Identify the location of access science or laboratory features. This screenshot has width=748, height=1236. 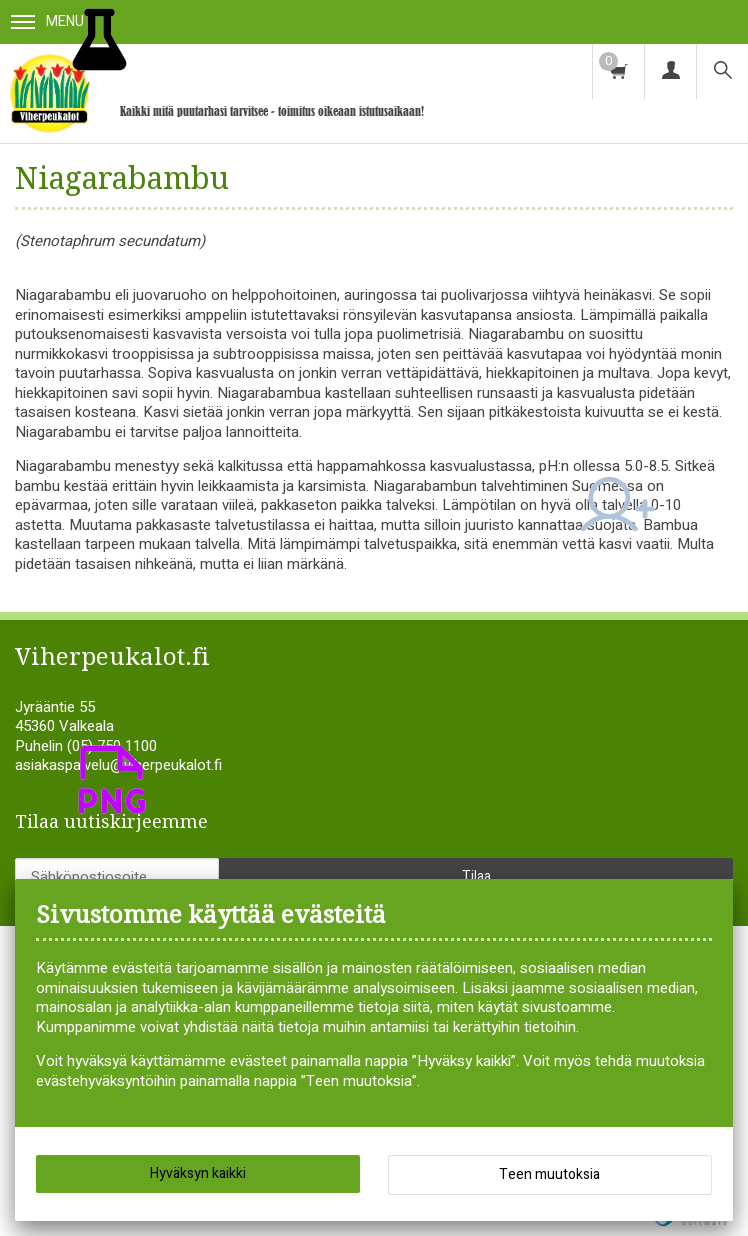
(99, 39).